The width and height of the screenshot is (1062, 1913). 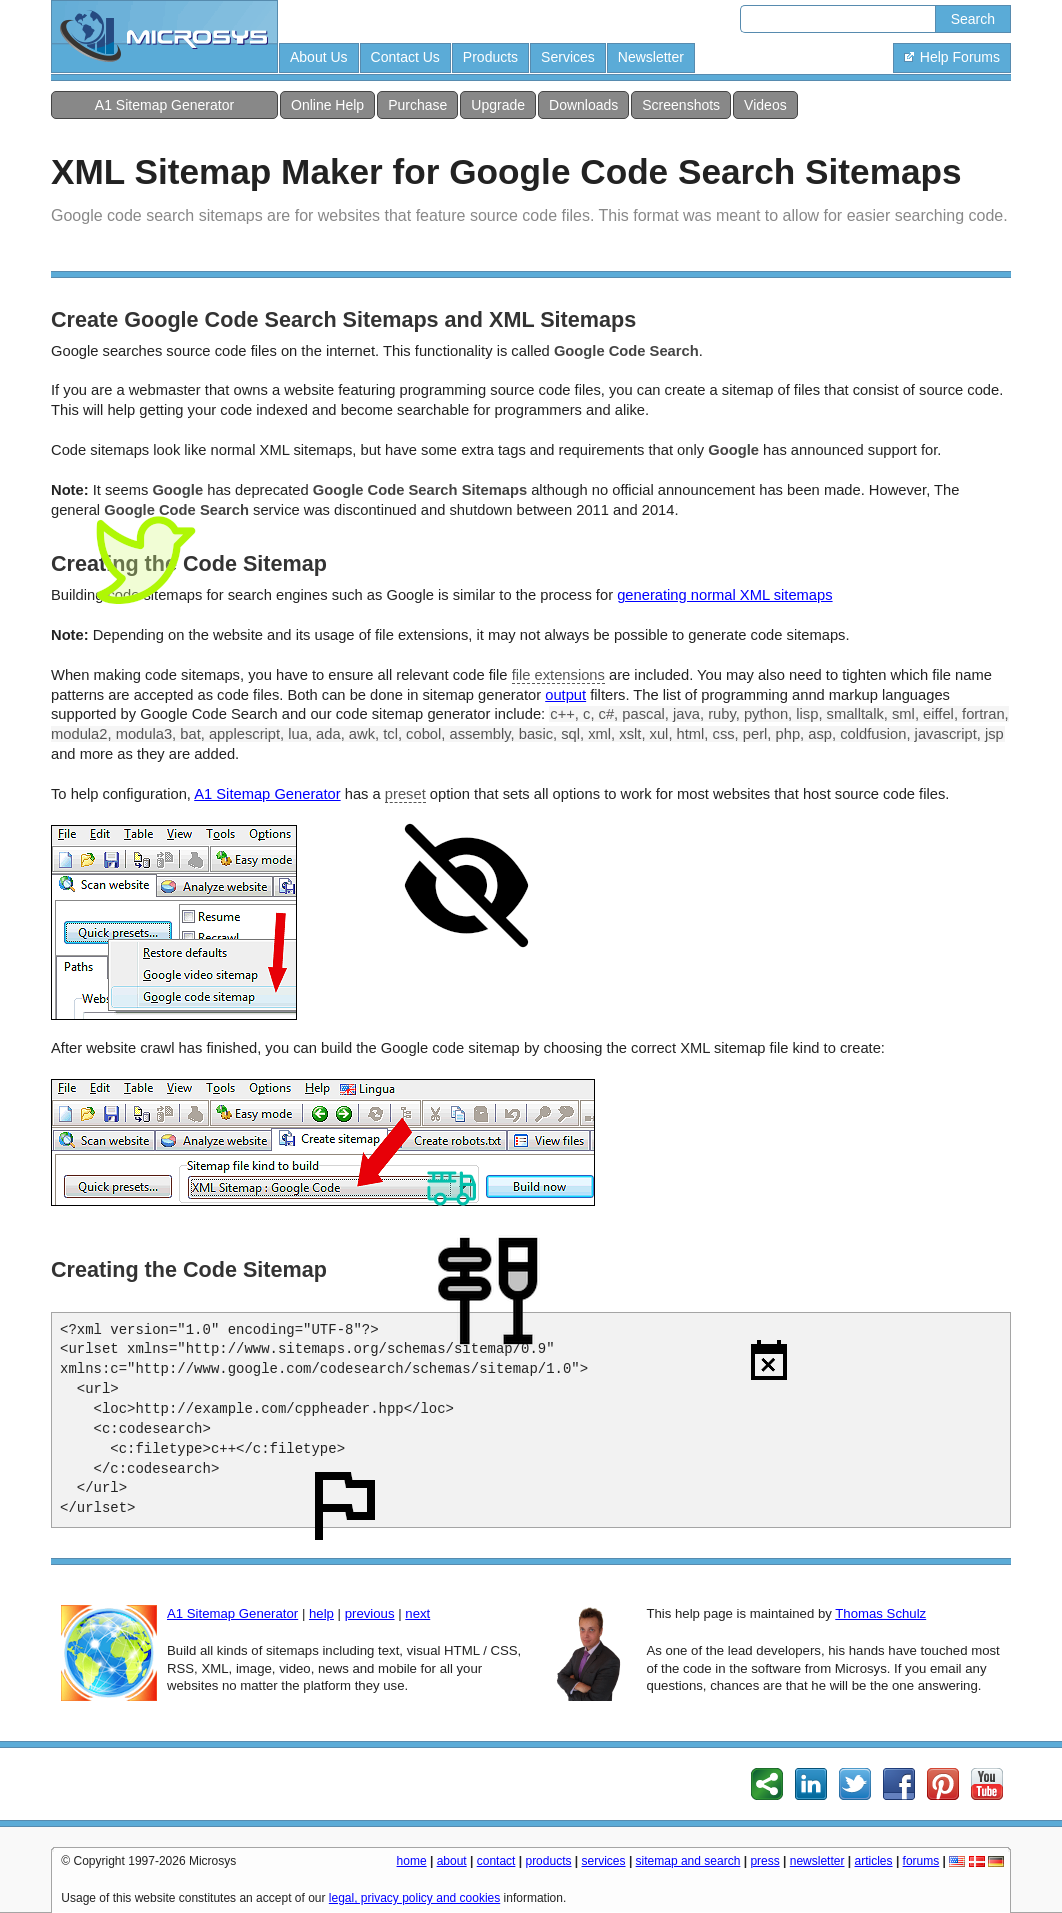 I want to click on fire department or emergency services, so click(x=450, y=1186).